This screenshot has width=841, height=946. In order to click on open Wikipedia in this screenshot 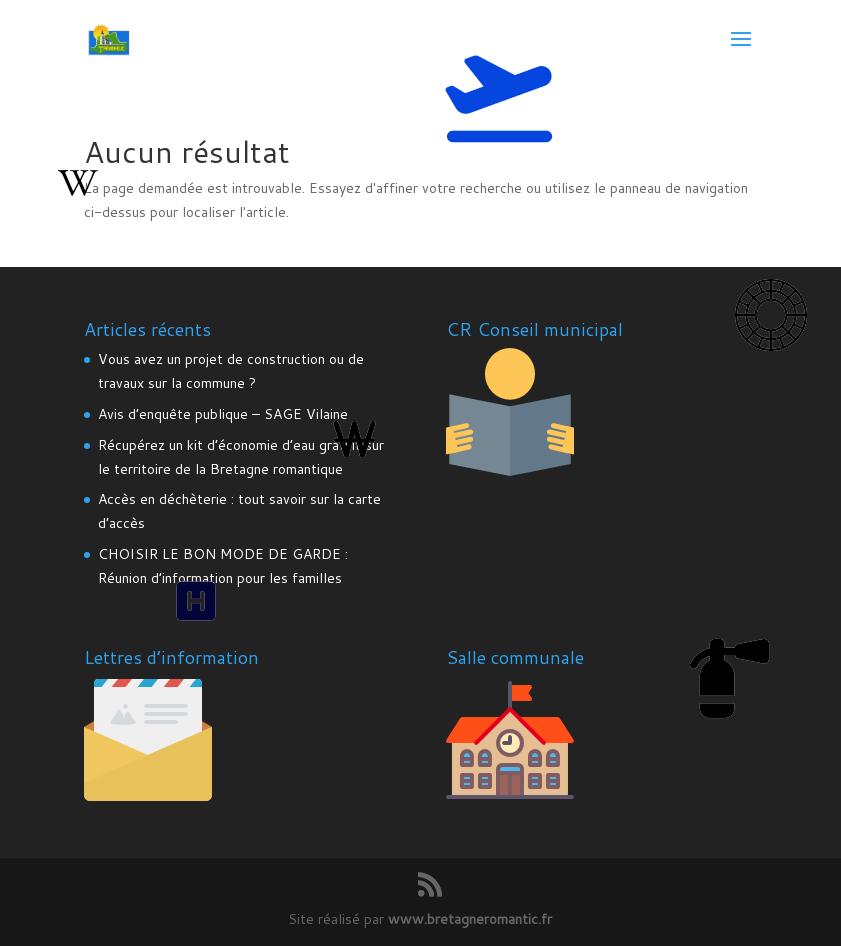, I will do `click(78, 183)`.